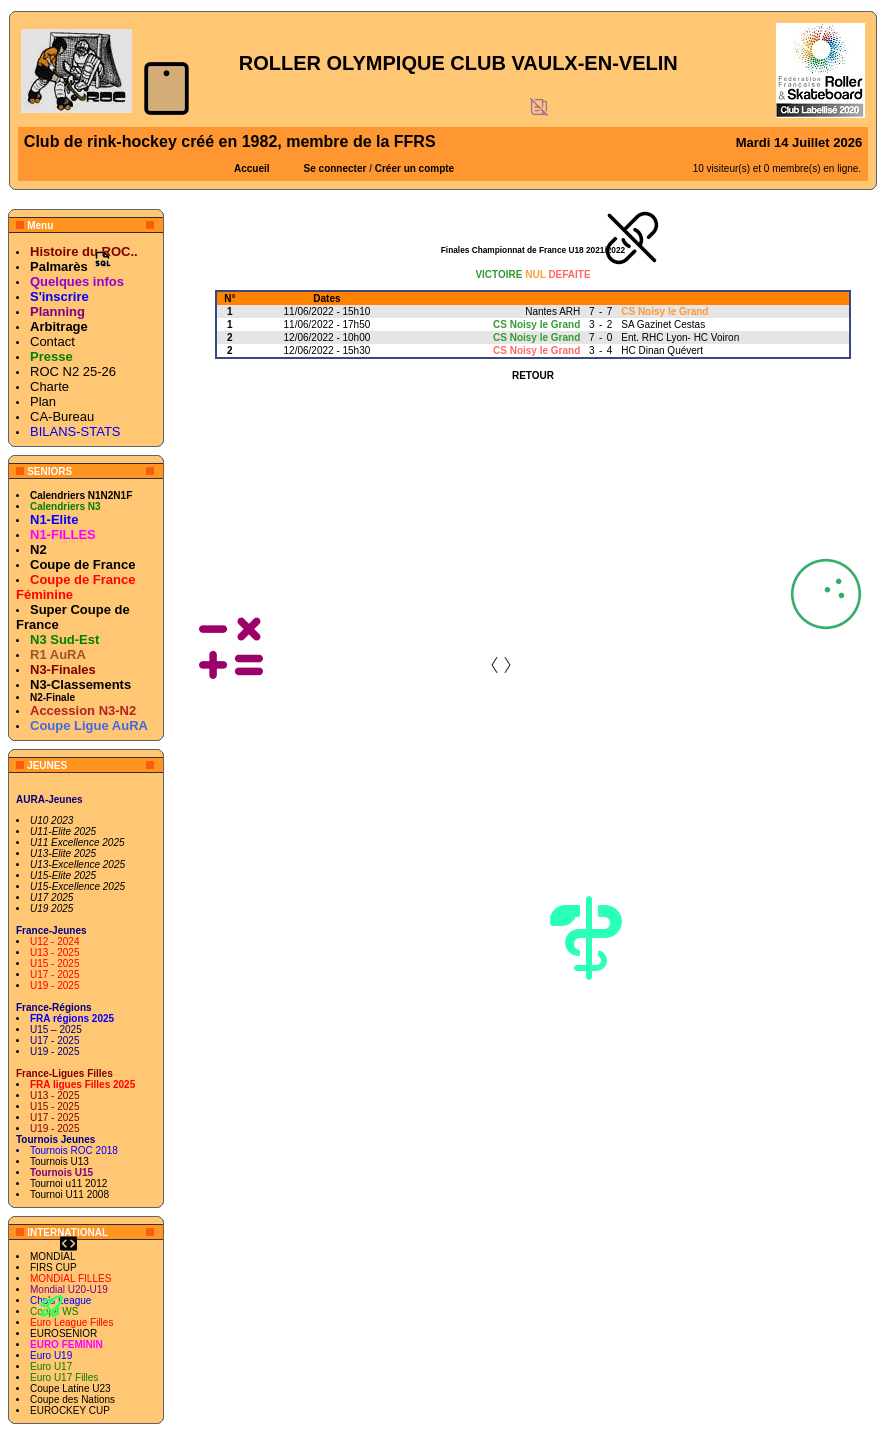  I want to click on view or edit source code, so click(501, 665).